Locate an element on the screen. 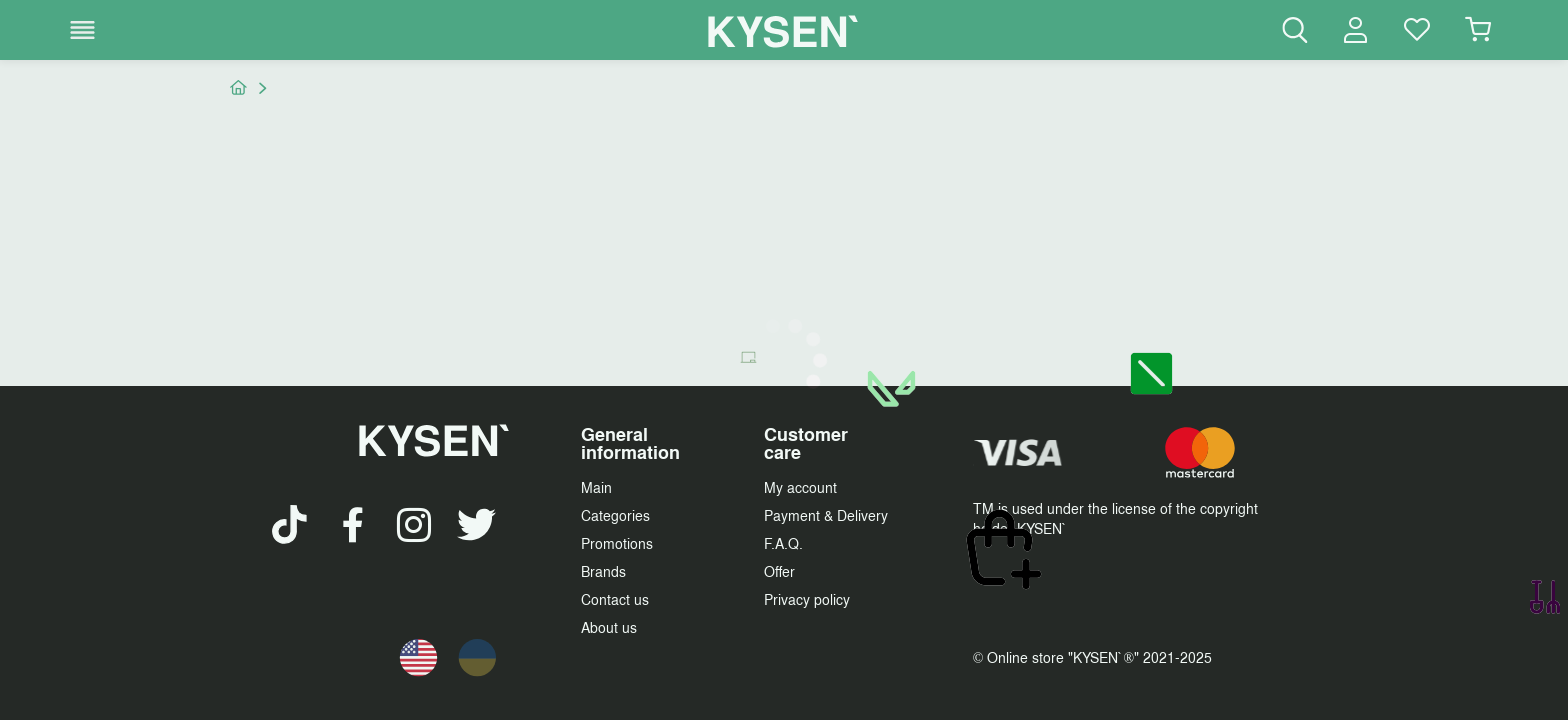  access whiteboard or presentation mode is located at coordinates (748, 357).